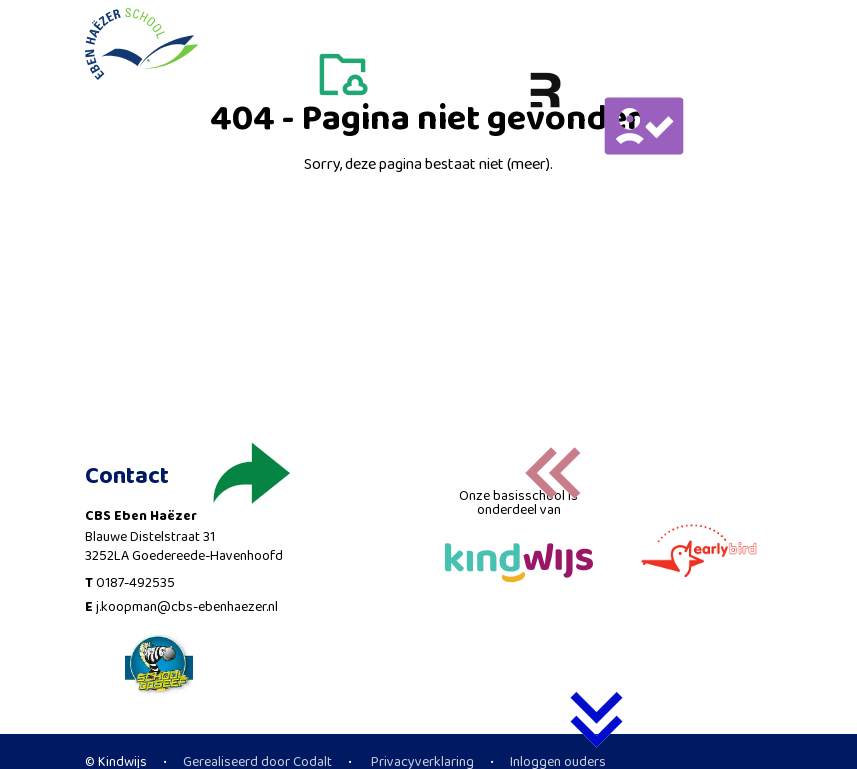 The height and width of the screenshot is (769, 857). Describe the element at coordinates (555, 473) in the screenshot. I see `go back to the previous section` at that location.